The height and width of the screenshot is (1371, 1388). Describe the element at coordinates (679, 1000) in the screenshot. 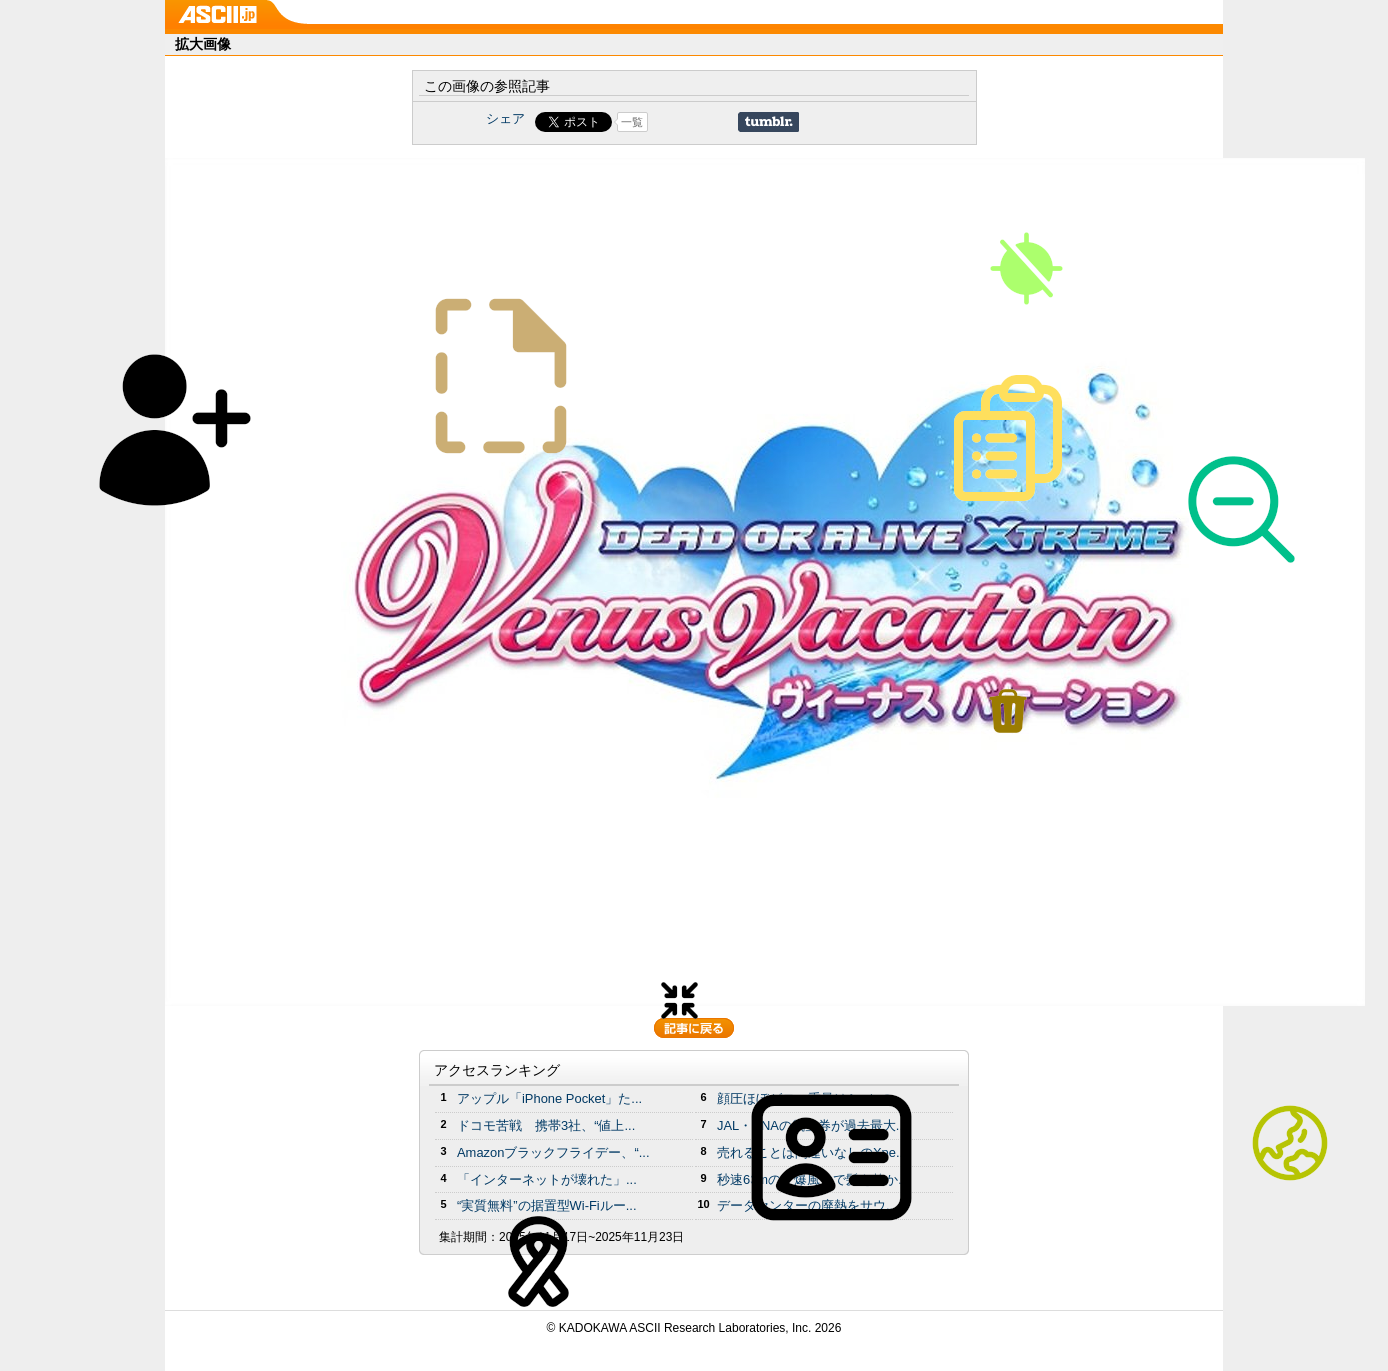

I see `exit fullscreen mode` at that location.